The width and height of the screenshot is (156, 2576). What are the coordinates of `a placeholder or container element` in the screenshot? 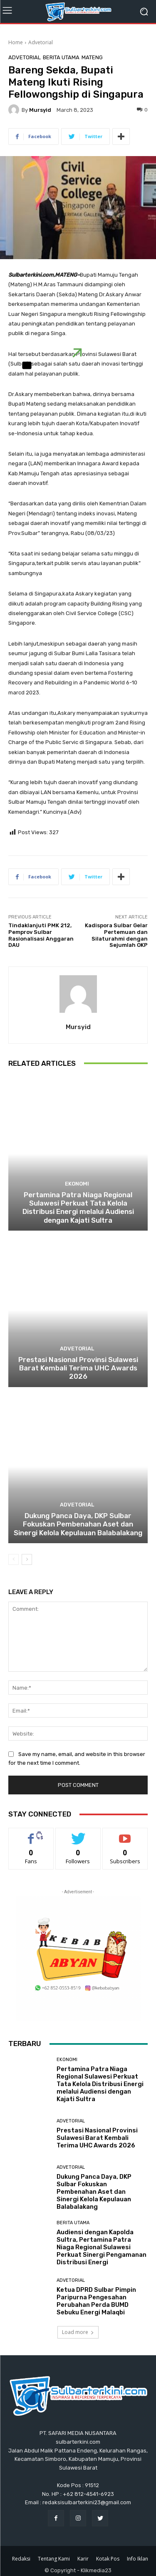 It's located at (27, 365).